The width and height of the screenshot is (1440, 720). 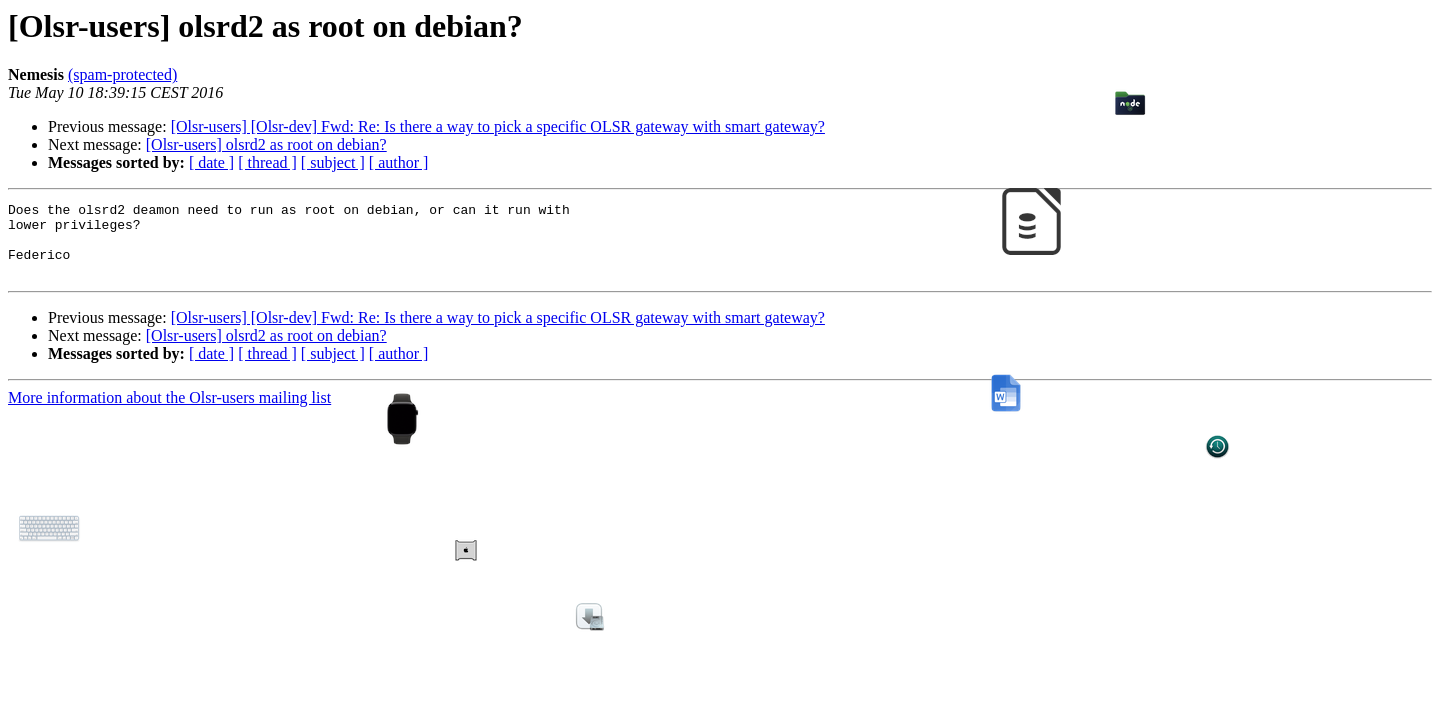 What do you see at coordinates (1006, 393) in the screenshot?
I see `open a microsoft word document` at bounding box center [1006, 393].